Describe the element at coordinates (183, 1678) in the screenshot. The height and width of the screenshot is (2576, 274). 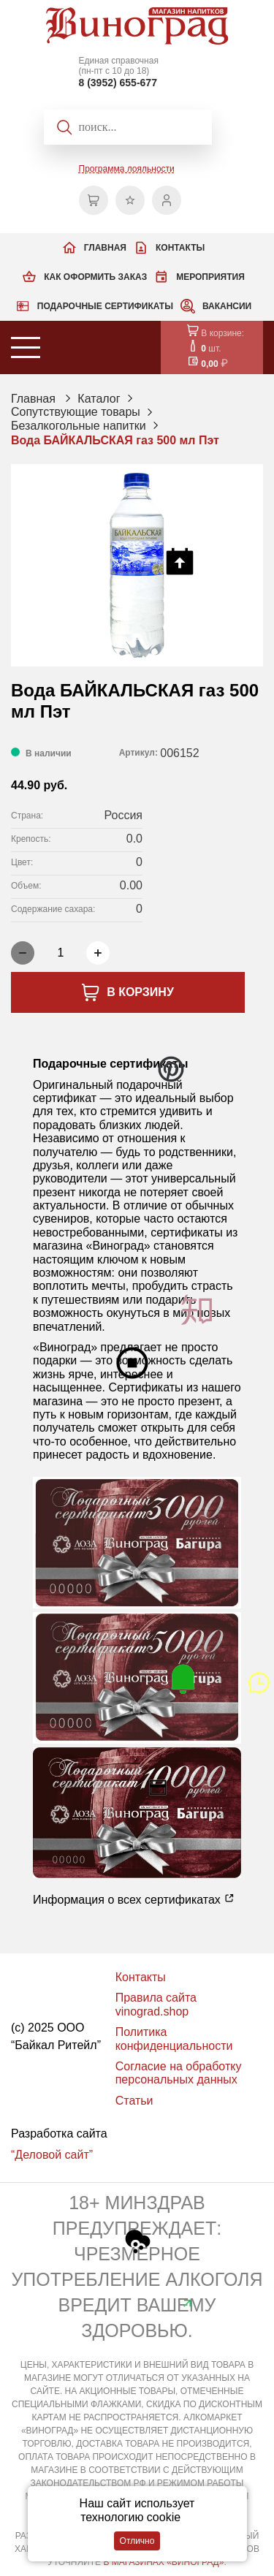
I see `view notifications` at that location.